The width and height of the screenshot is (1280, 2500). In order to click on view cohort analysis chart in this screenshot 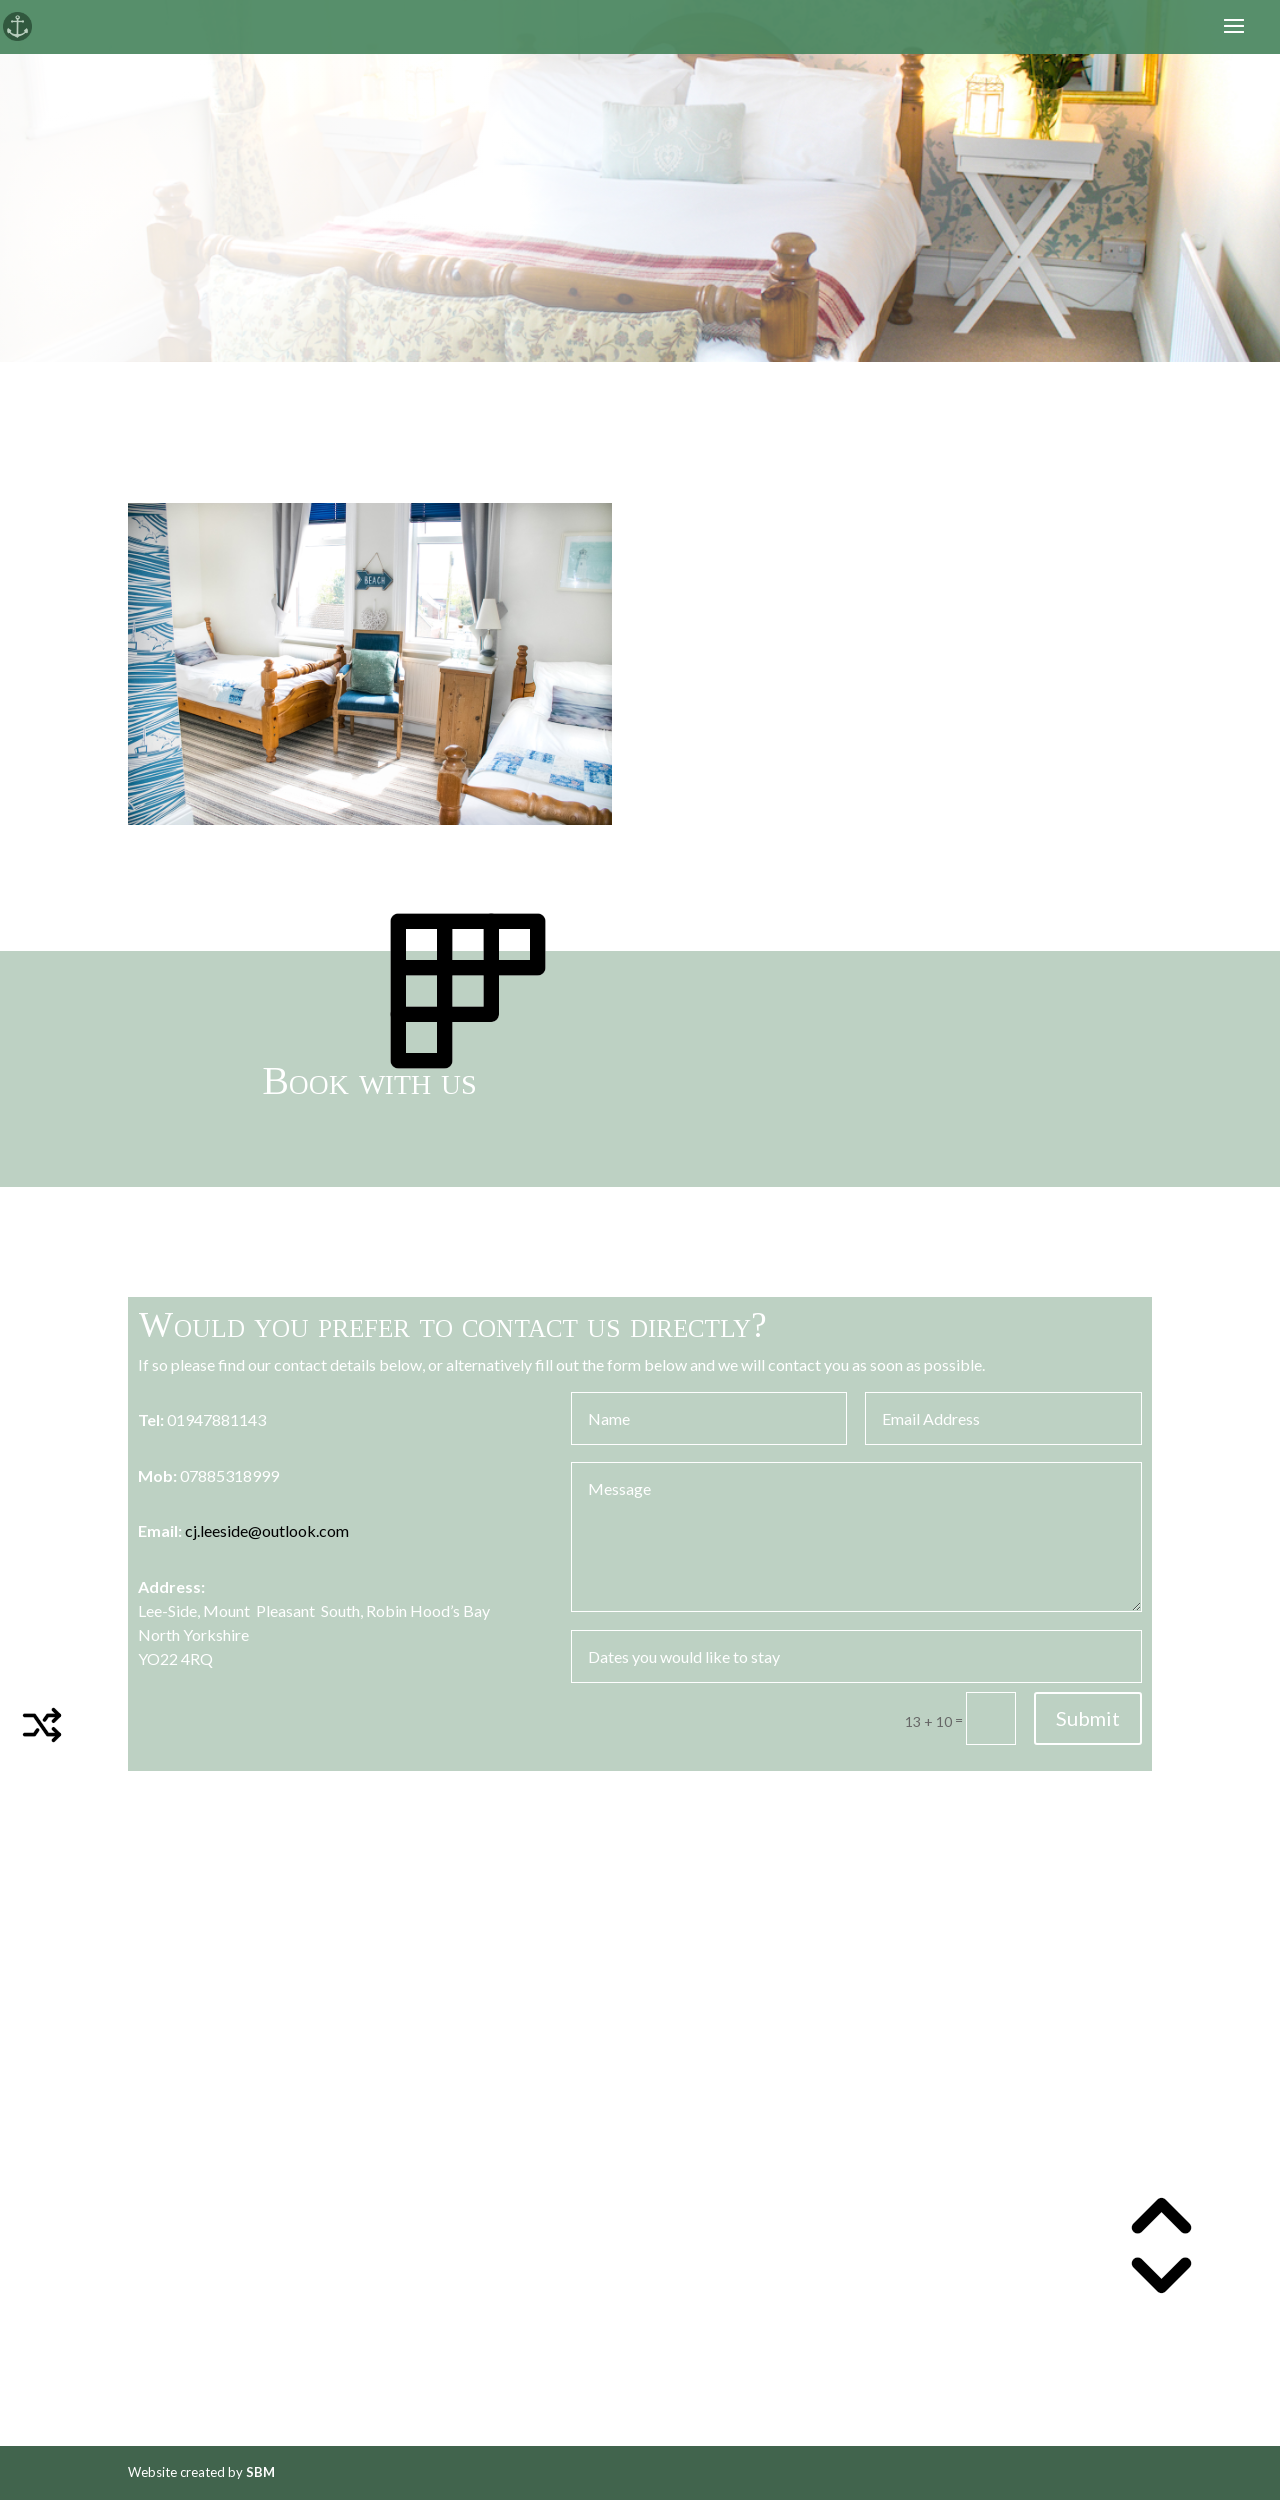, I will do `click(468, 991)`.